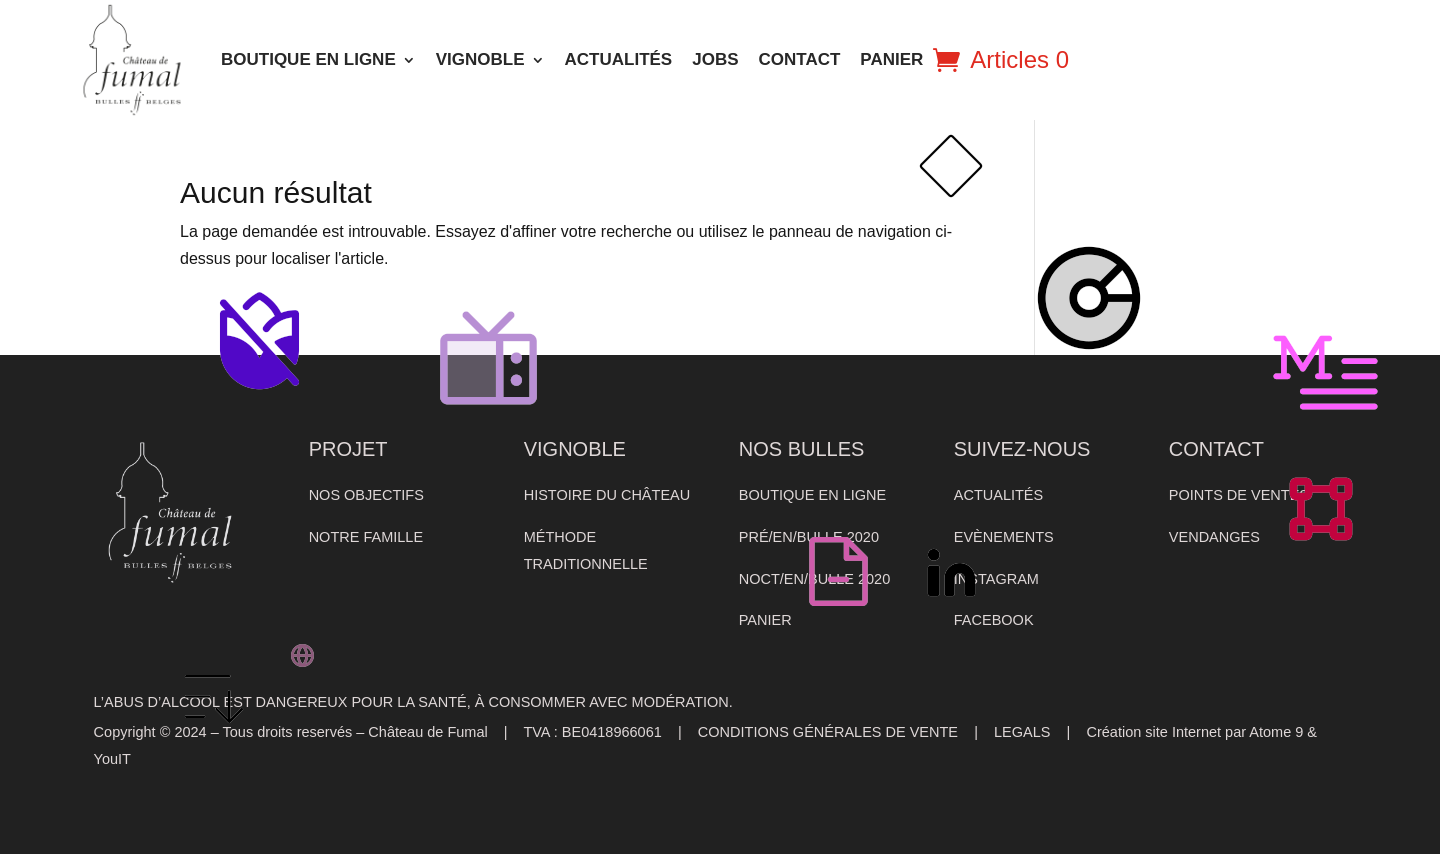 The height and width of the screenshot is (854, 1440). What do you see at coordinates (951, 166) in the screenshot?
I see `indicates premium or exclusive content` at bounding box center [951, 166].